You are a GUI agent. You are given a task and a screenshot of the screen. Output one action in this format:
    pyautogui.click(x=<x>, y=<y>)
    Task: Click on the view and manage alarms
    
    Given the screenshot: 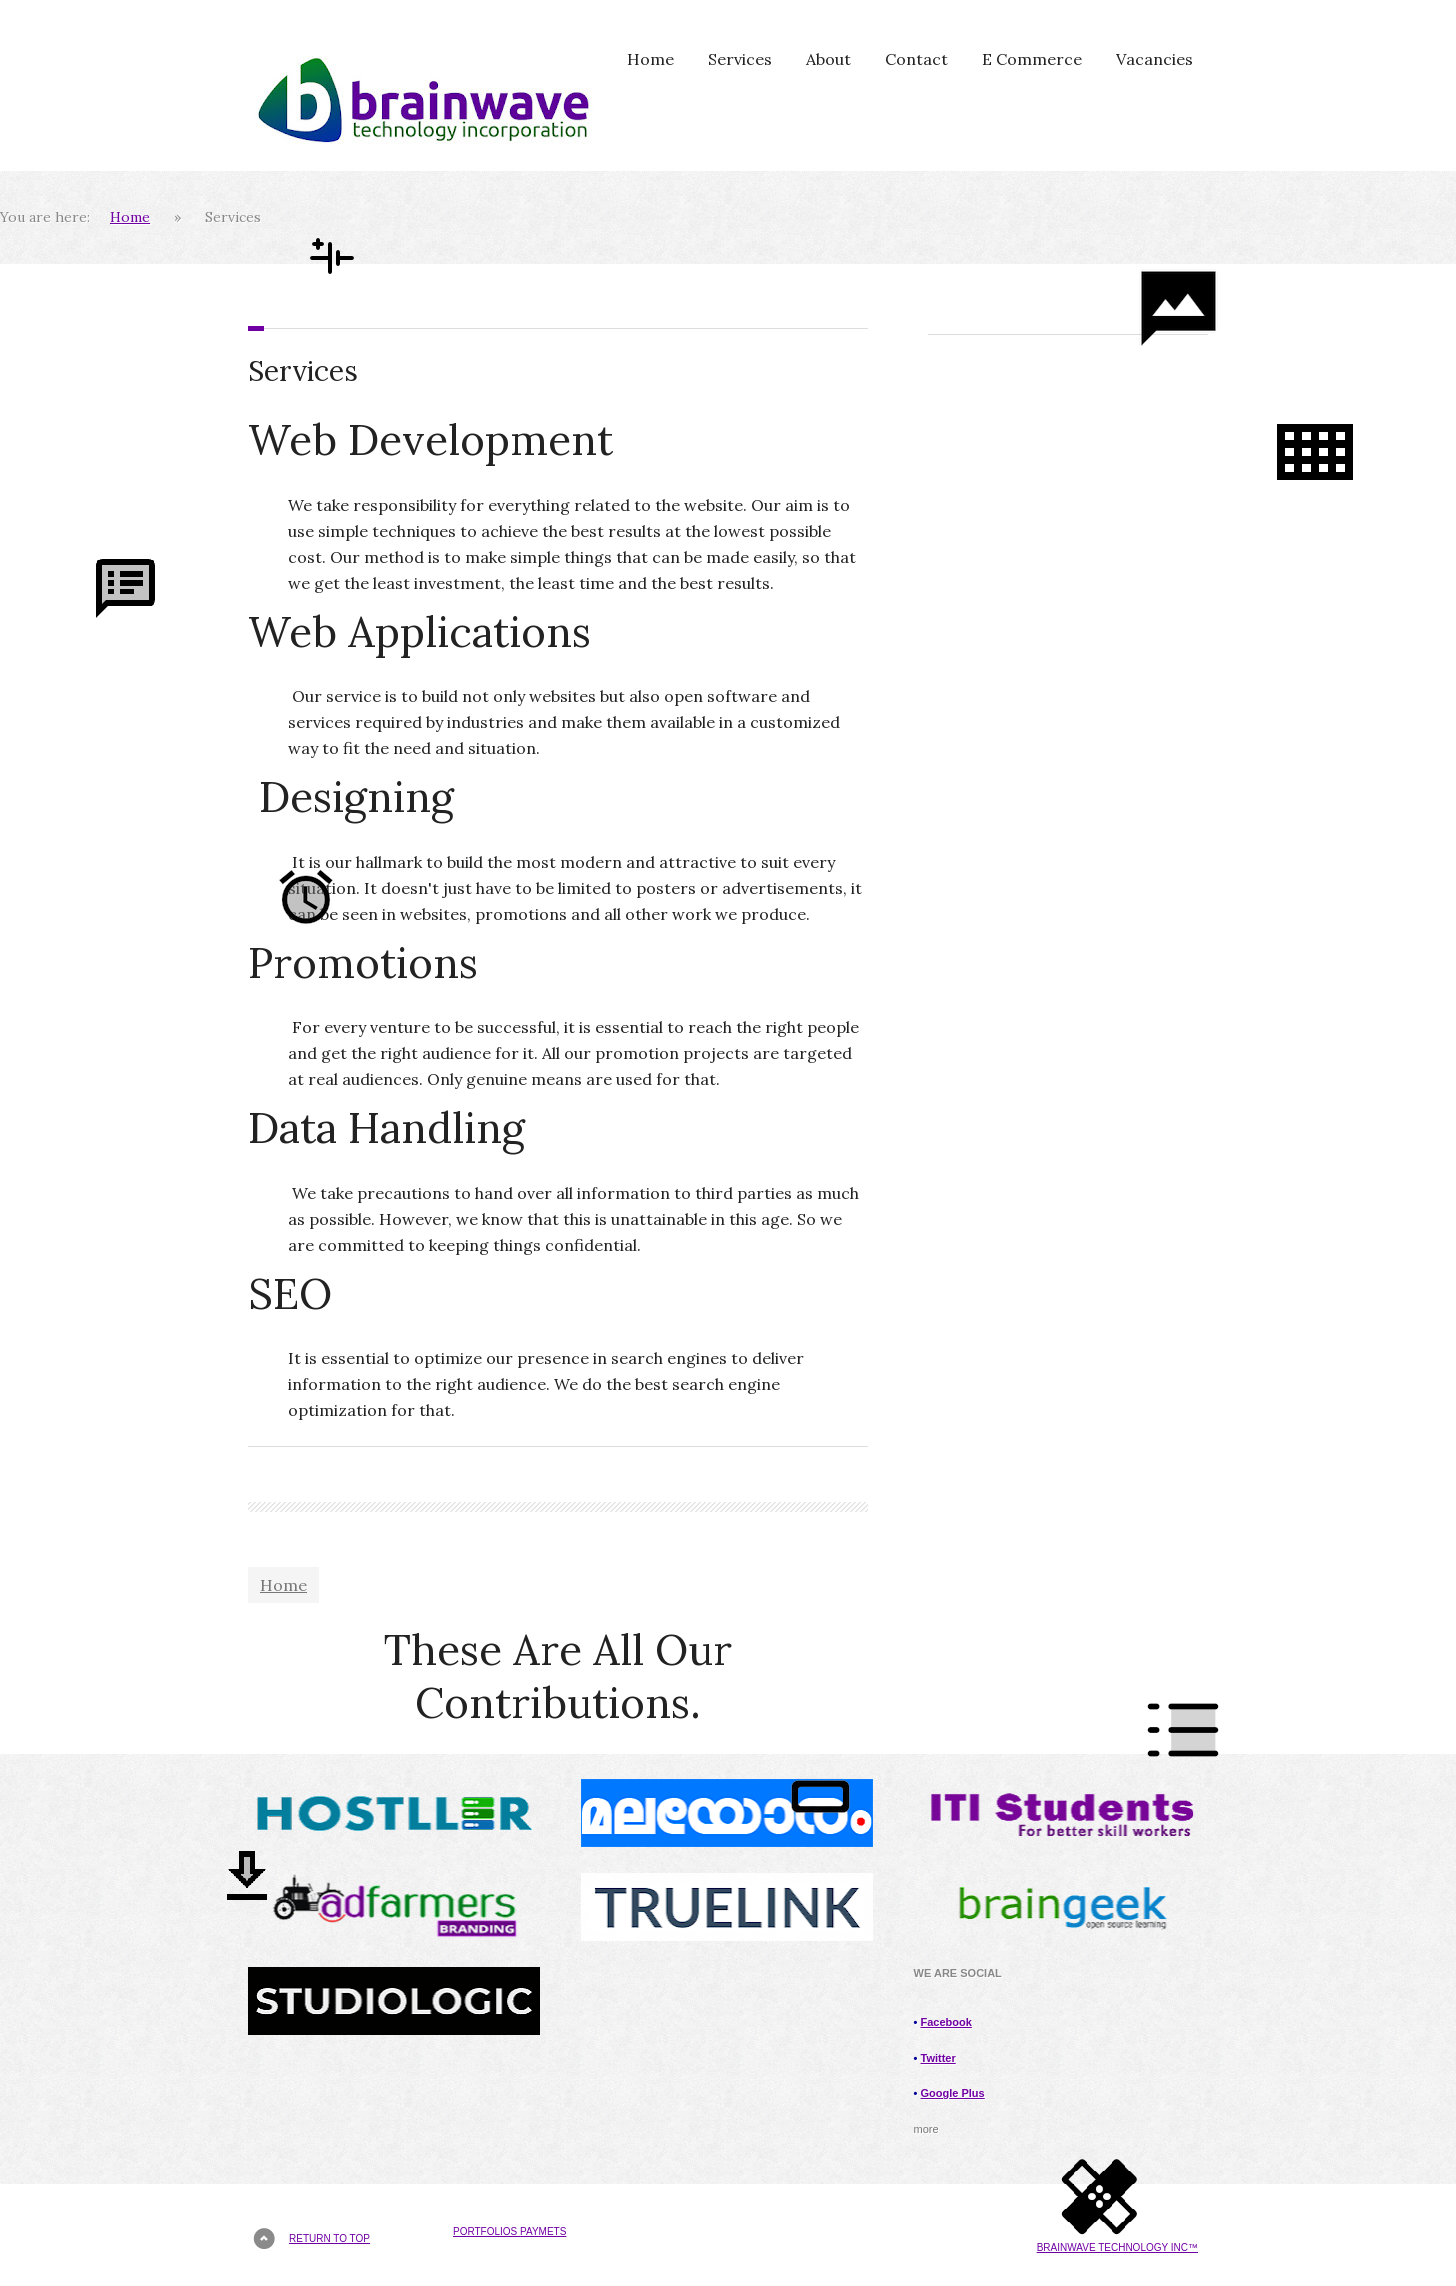 What is the action you would take?
    pyautogui.click(x=306, y=897)
    